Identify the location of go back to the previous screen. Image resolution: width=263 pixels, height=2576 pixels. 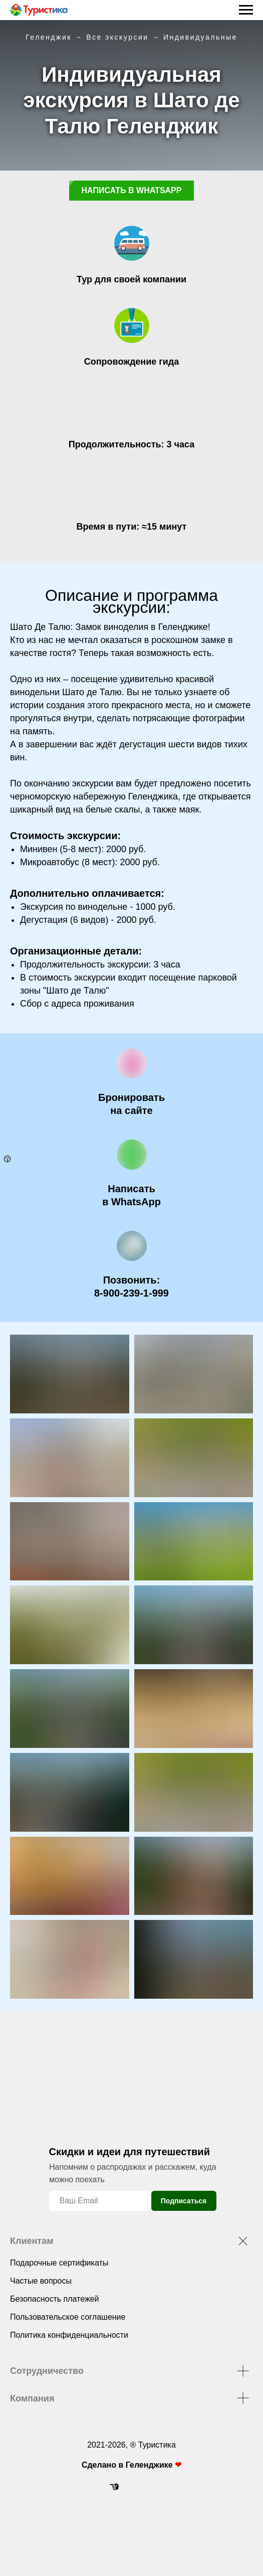
(114, 2487).